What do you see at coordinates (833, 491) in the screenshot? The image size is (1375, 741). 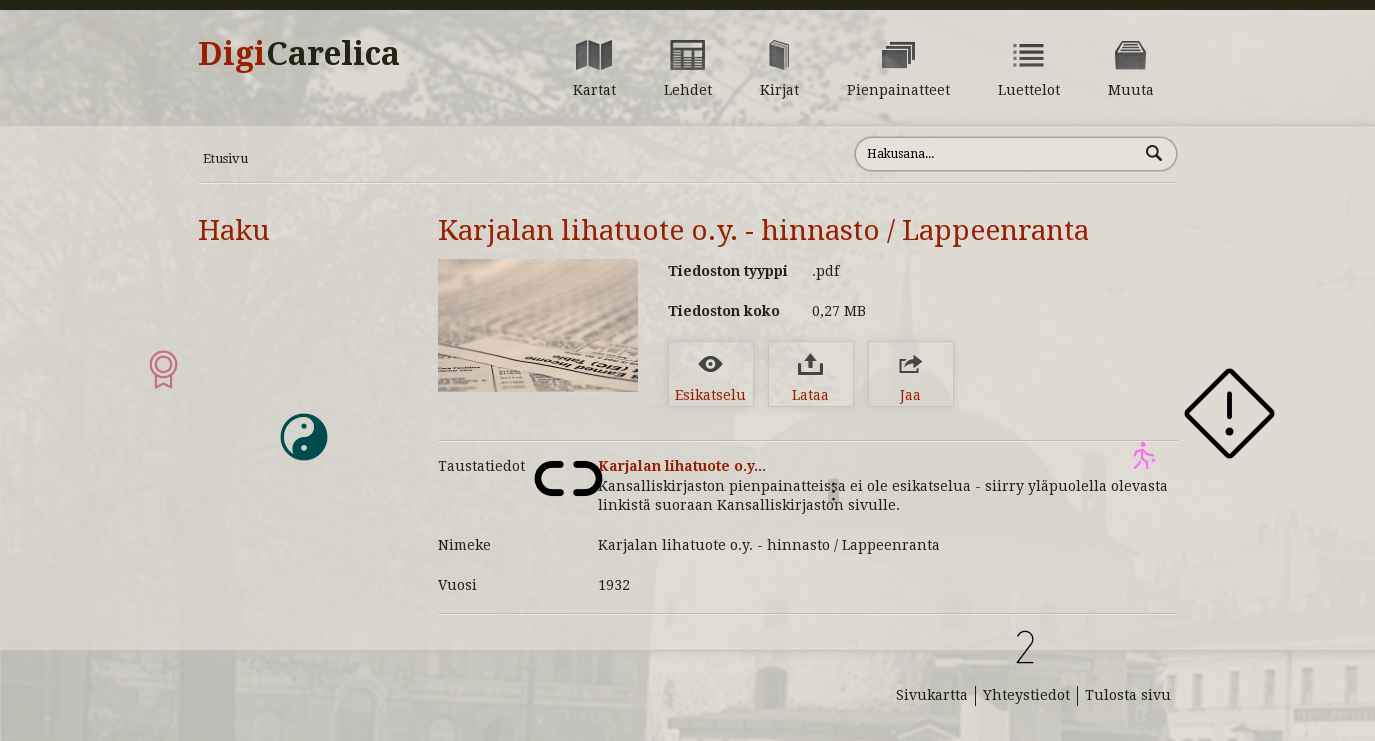 I see `open more options menu` at bounding box center [833, 491].